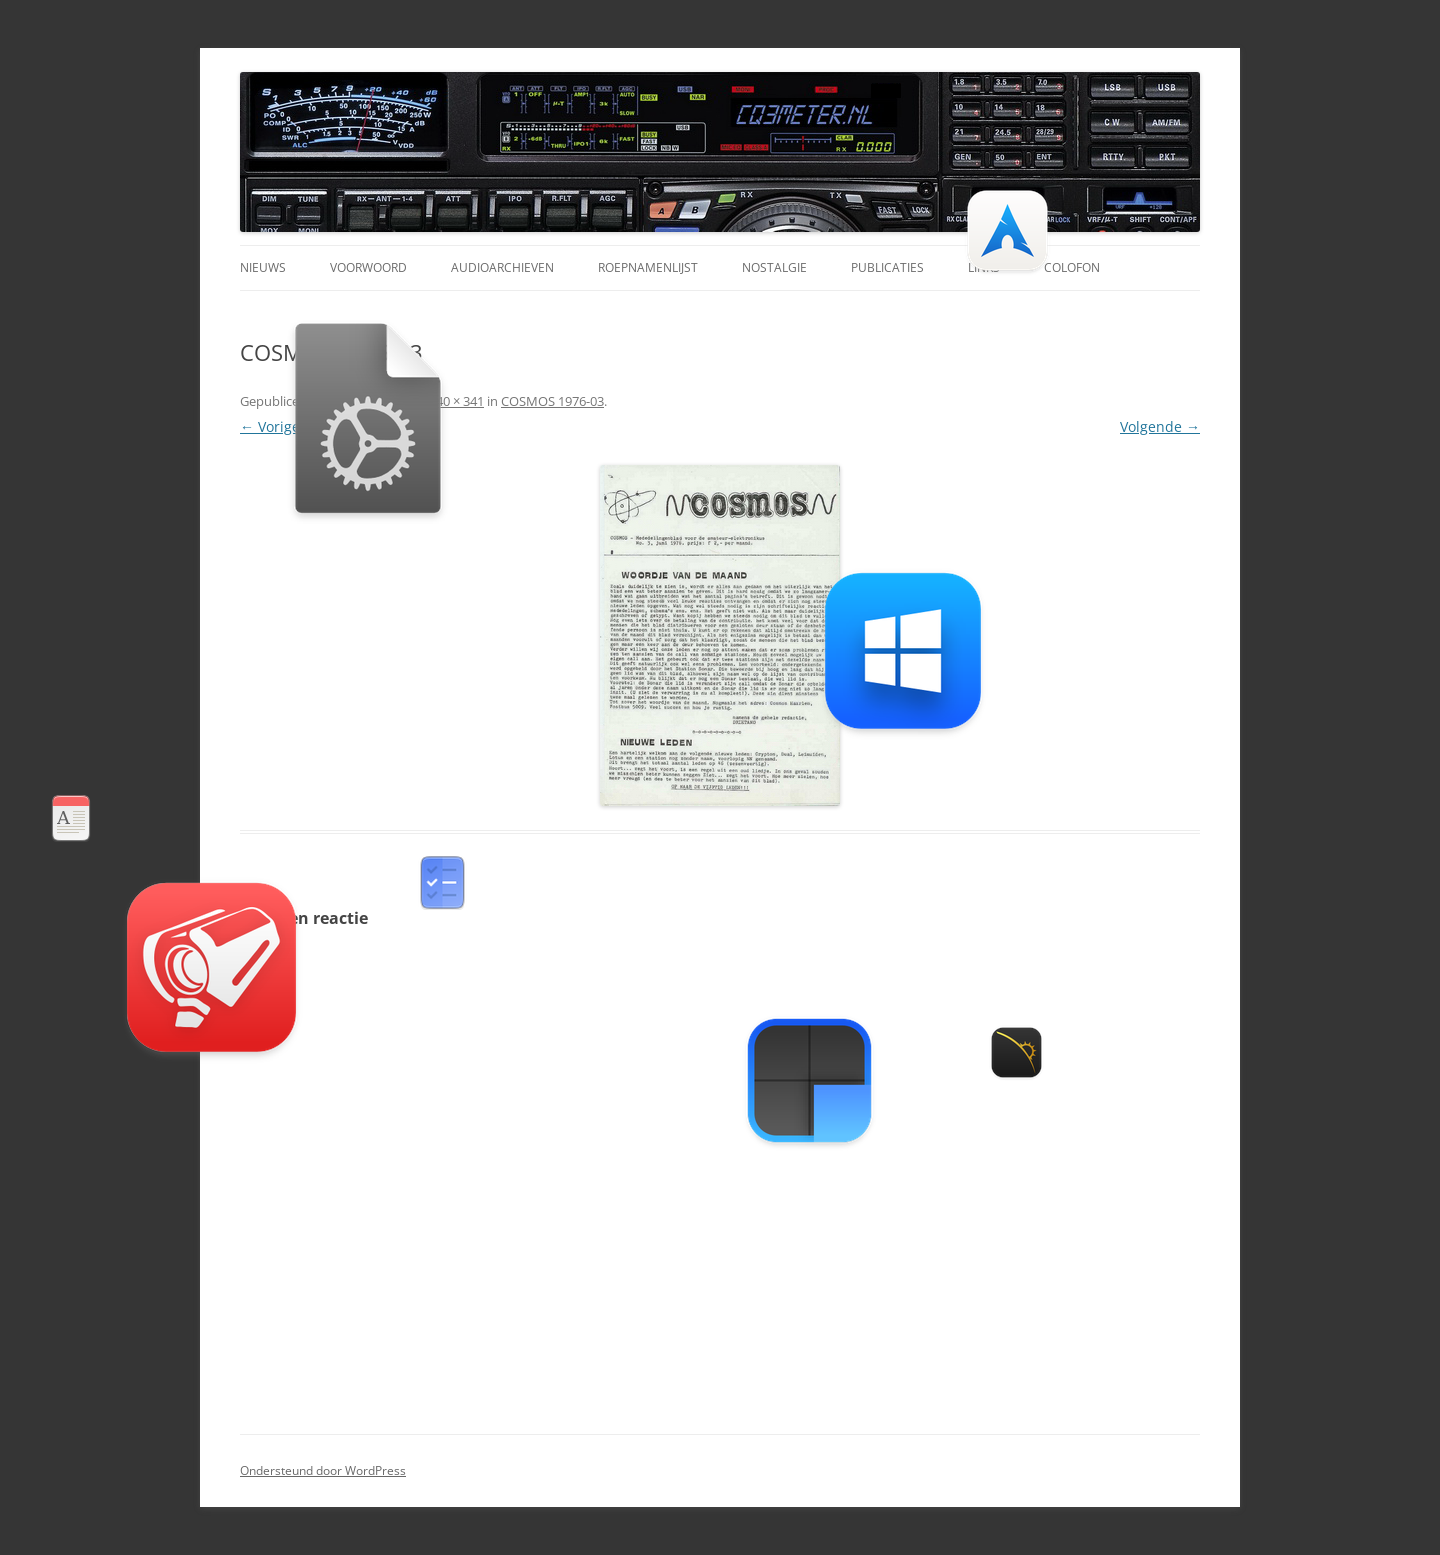  I want to click on launch wine windows compatibility layer, so click(903, 651).